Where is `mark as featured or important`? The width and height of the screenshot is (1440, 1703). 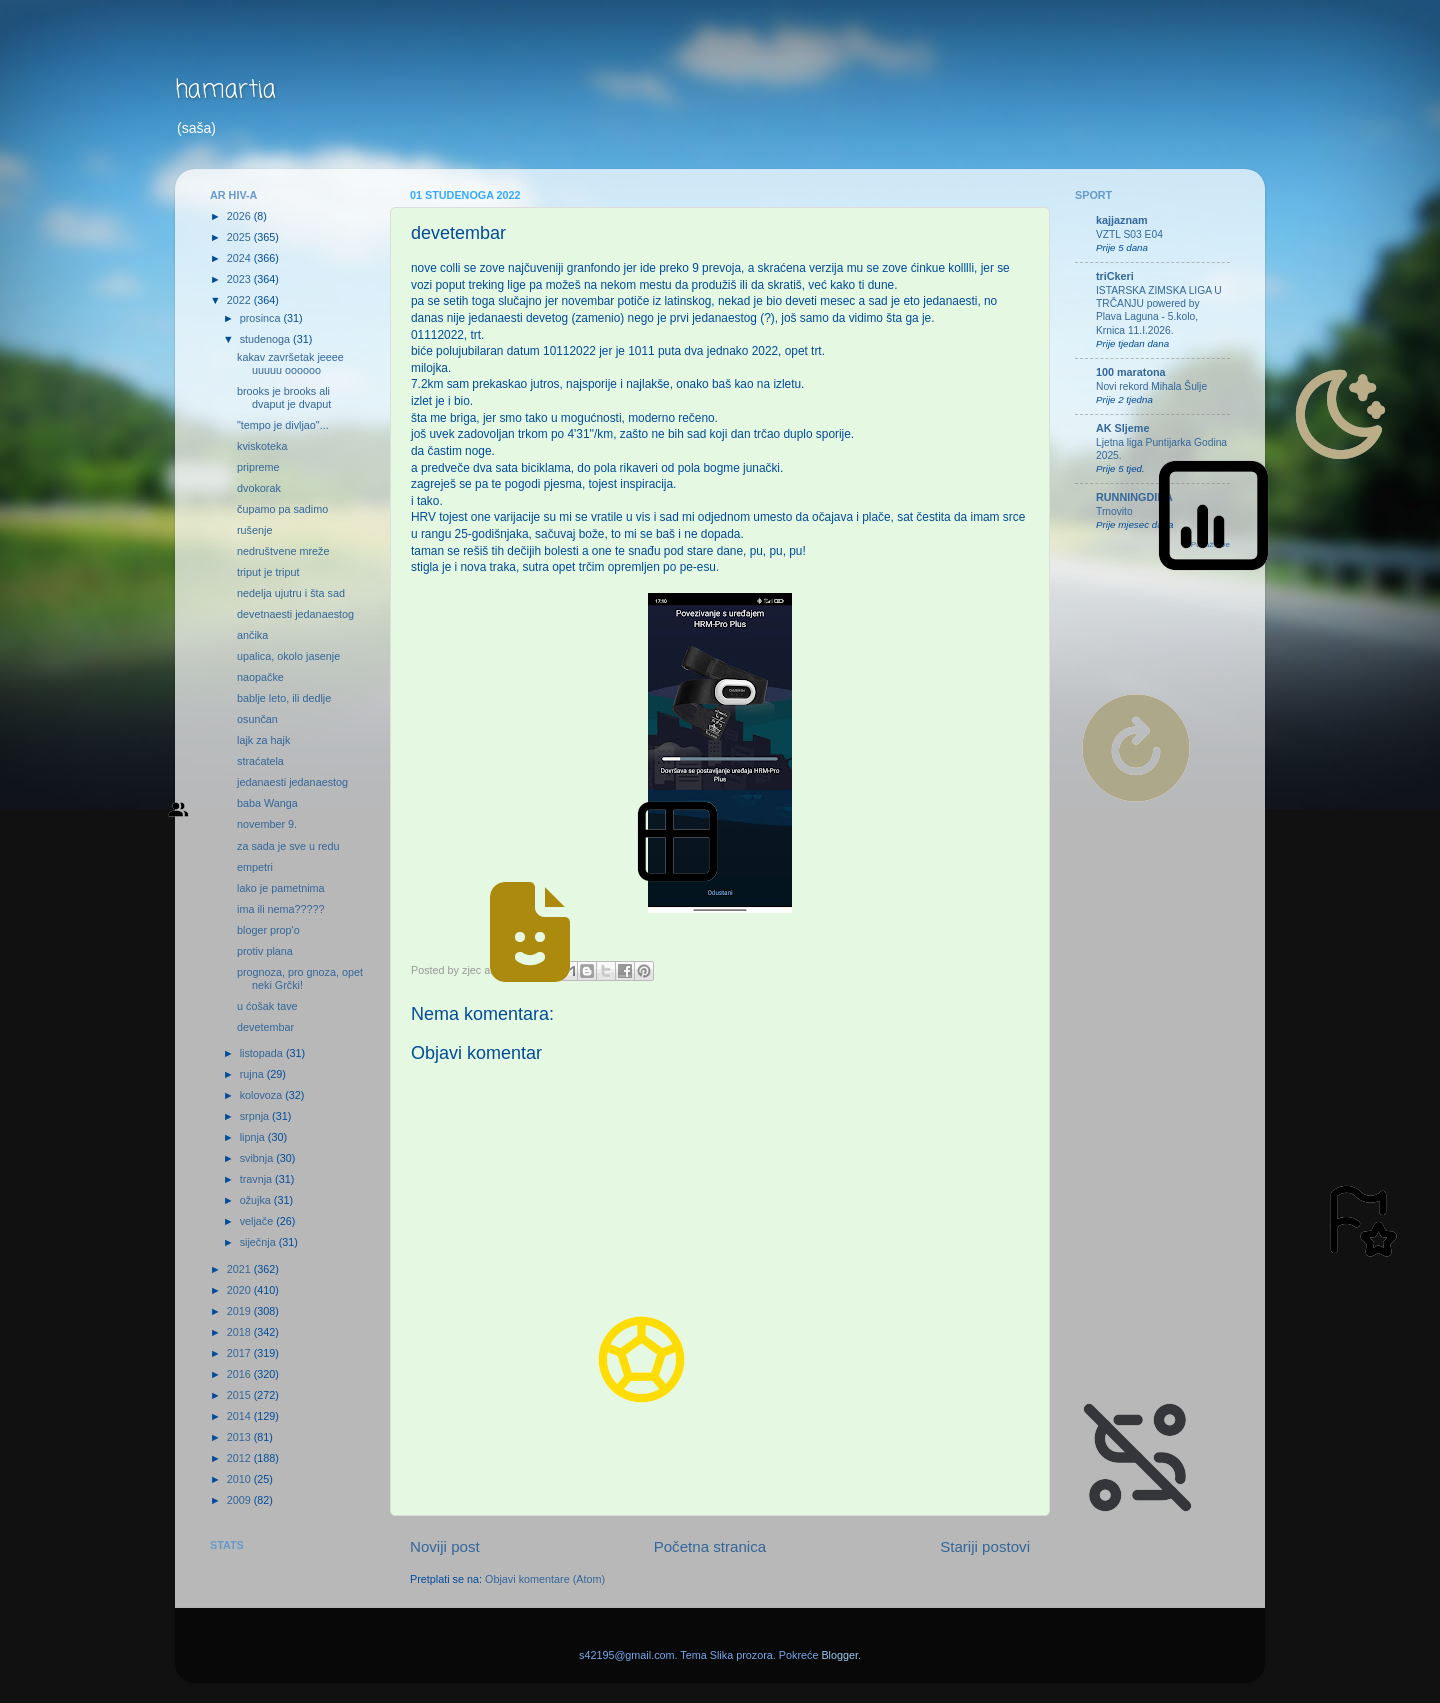
mark as featured or important is located at coordinates (1358, 1218).